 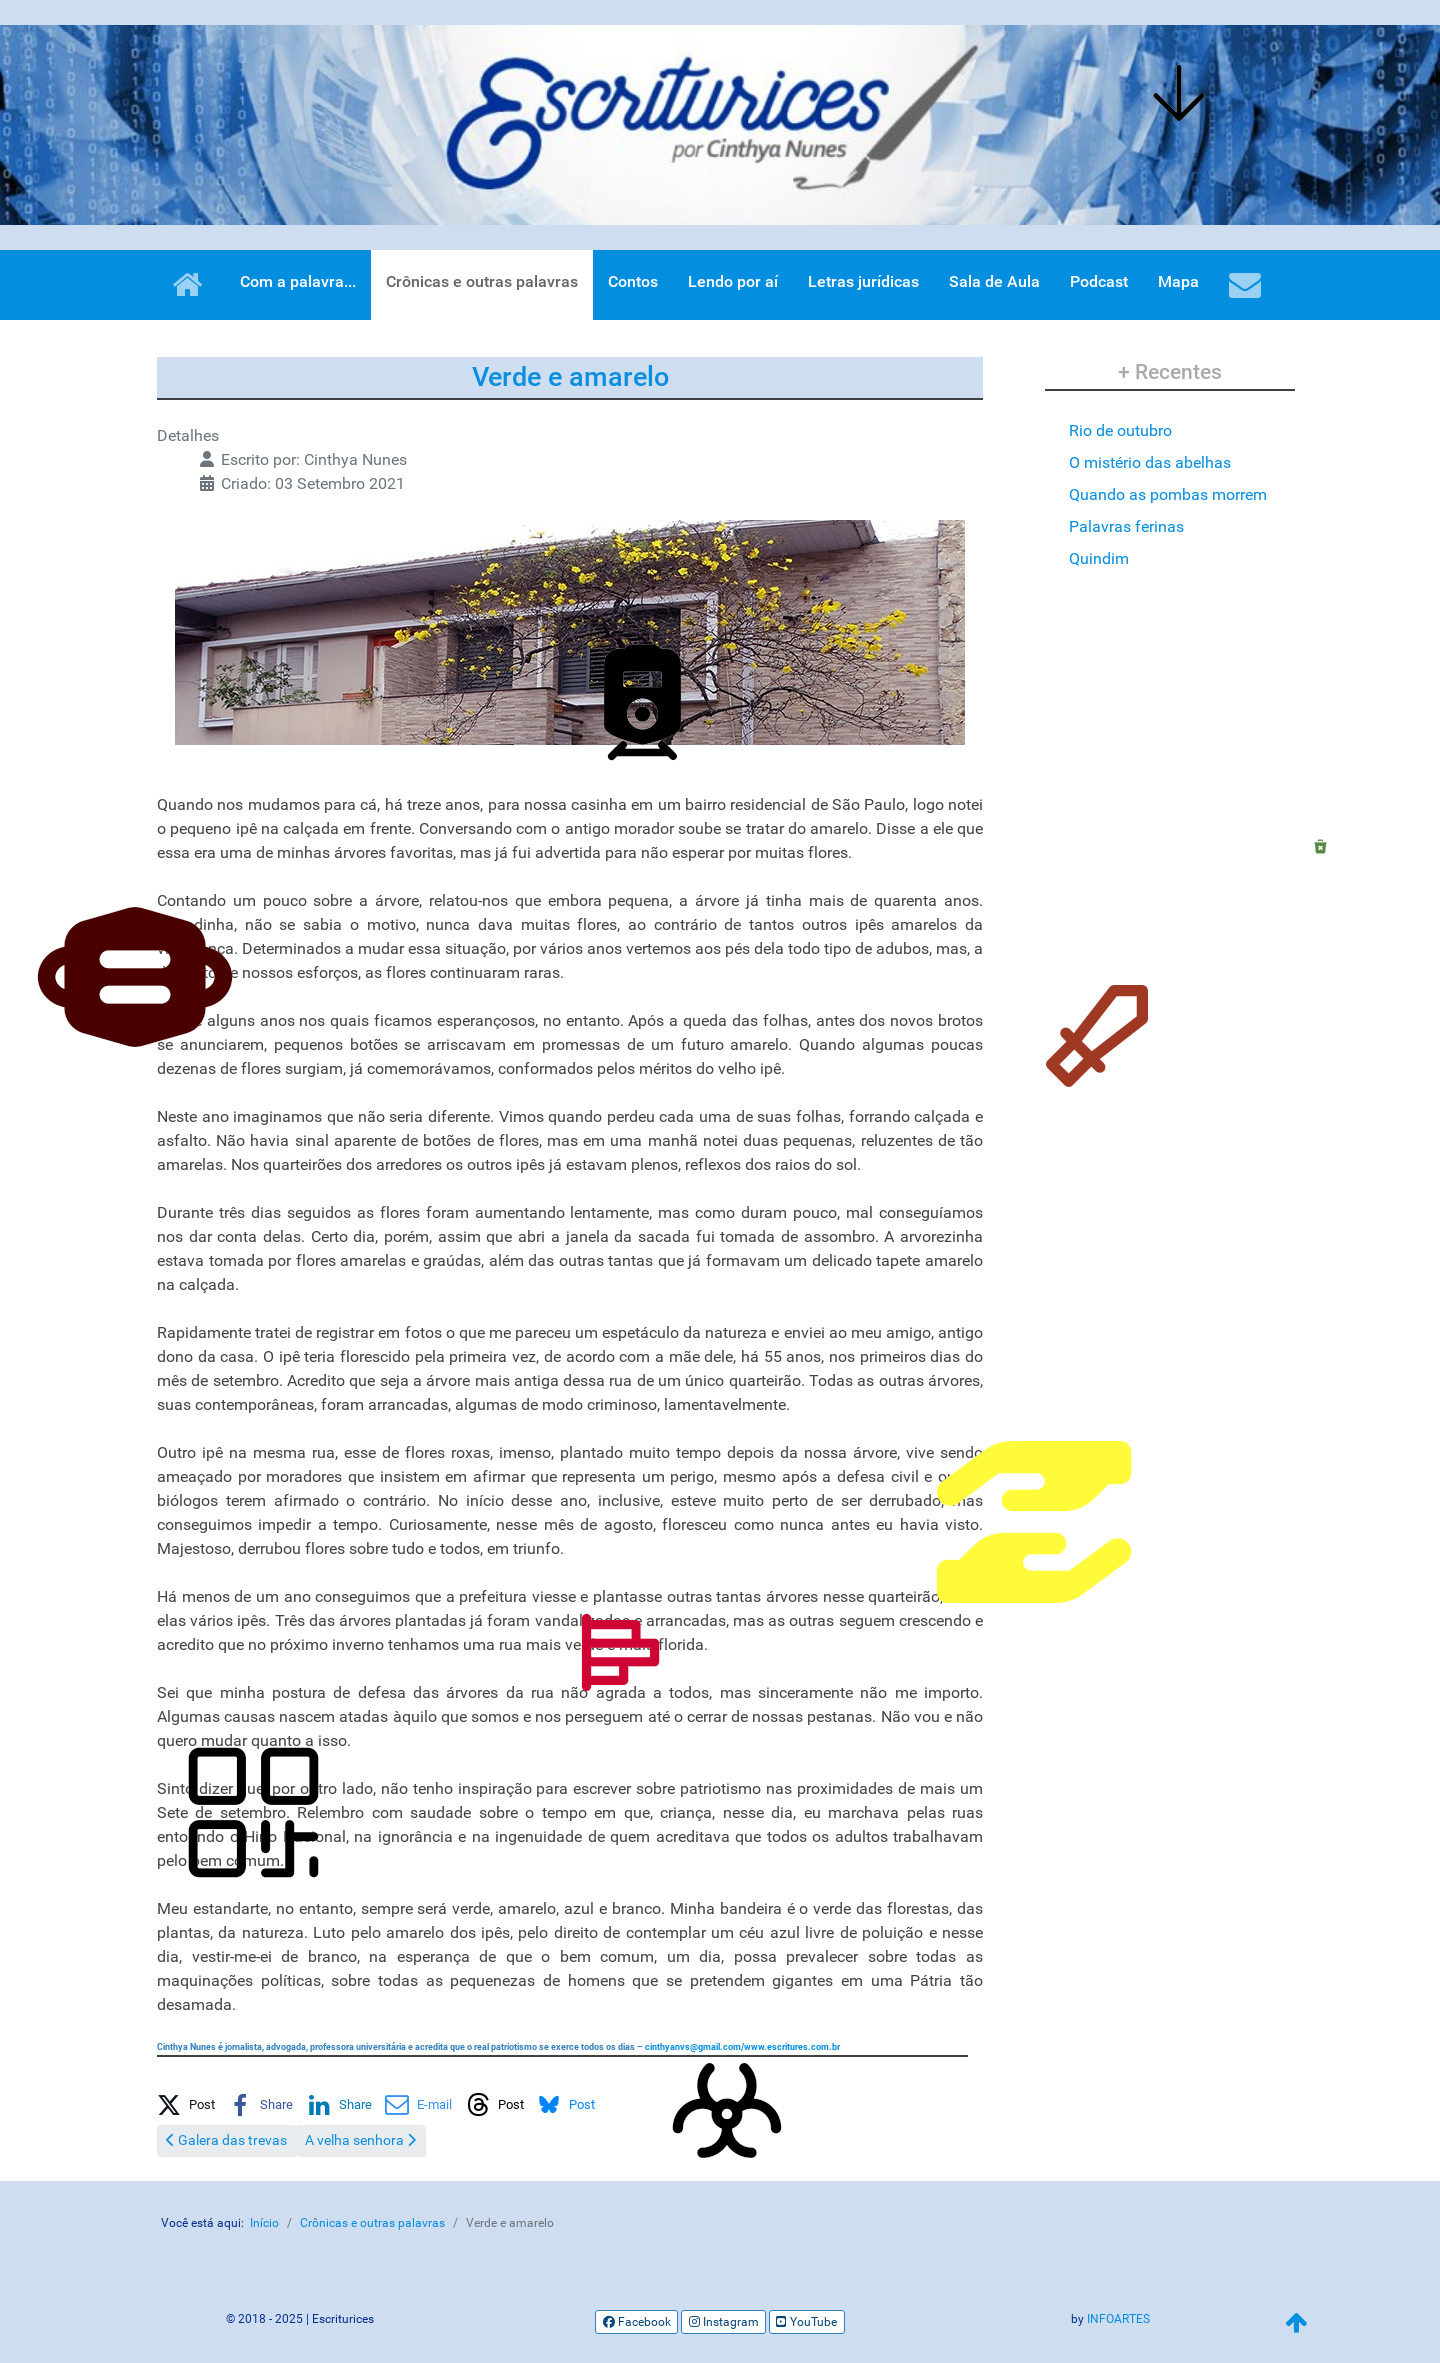 I want to click on indicates partnership or collaboration features, so click(x=1034, y=1522).